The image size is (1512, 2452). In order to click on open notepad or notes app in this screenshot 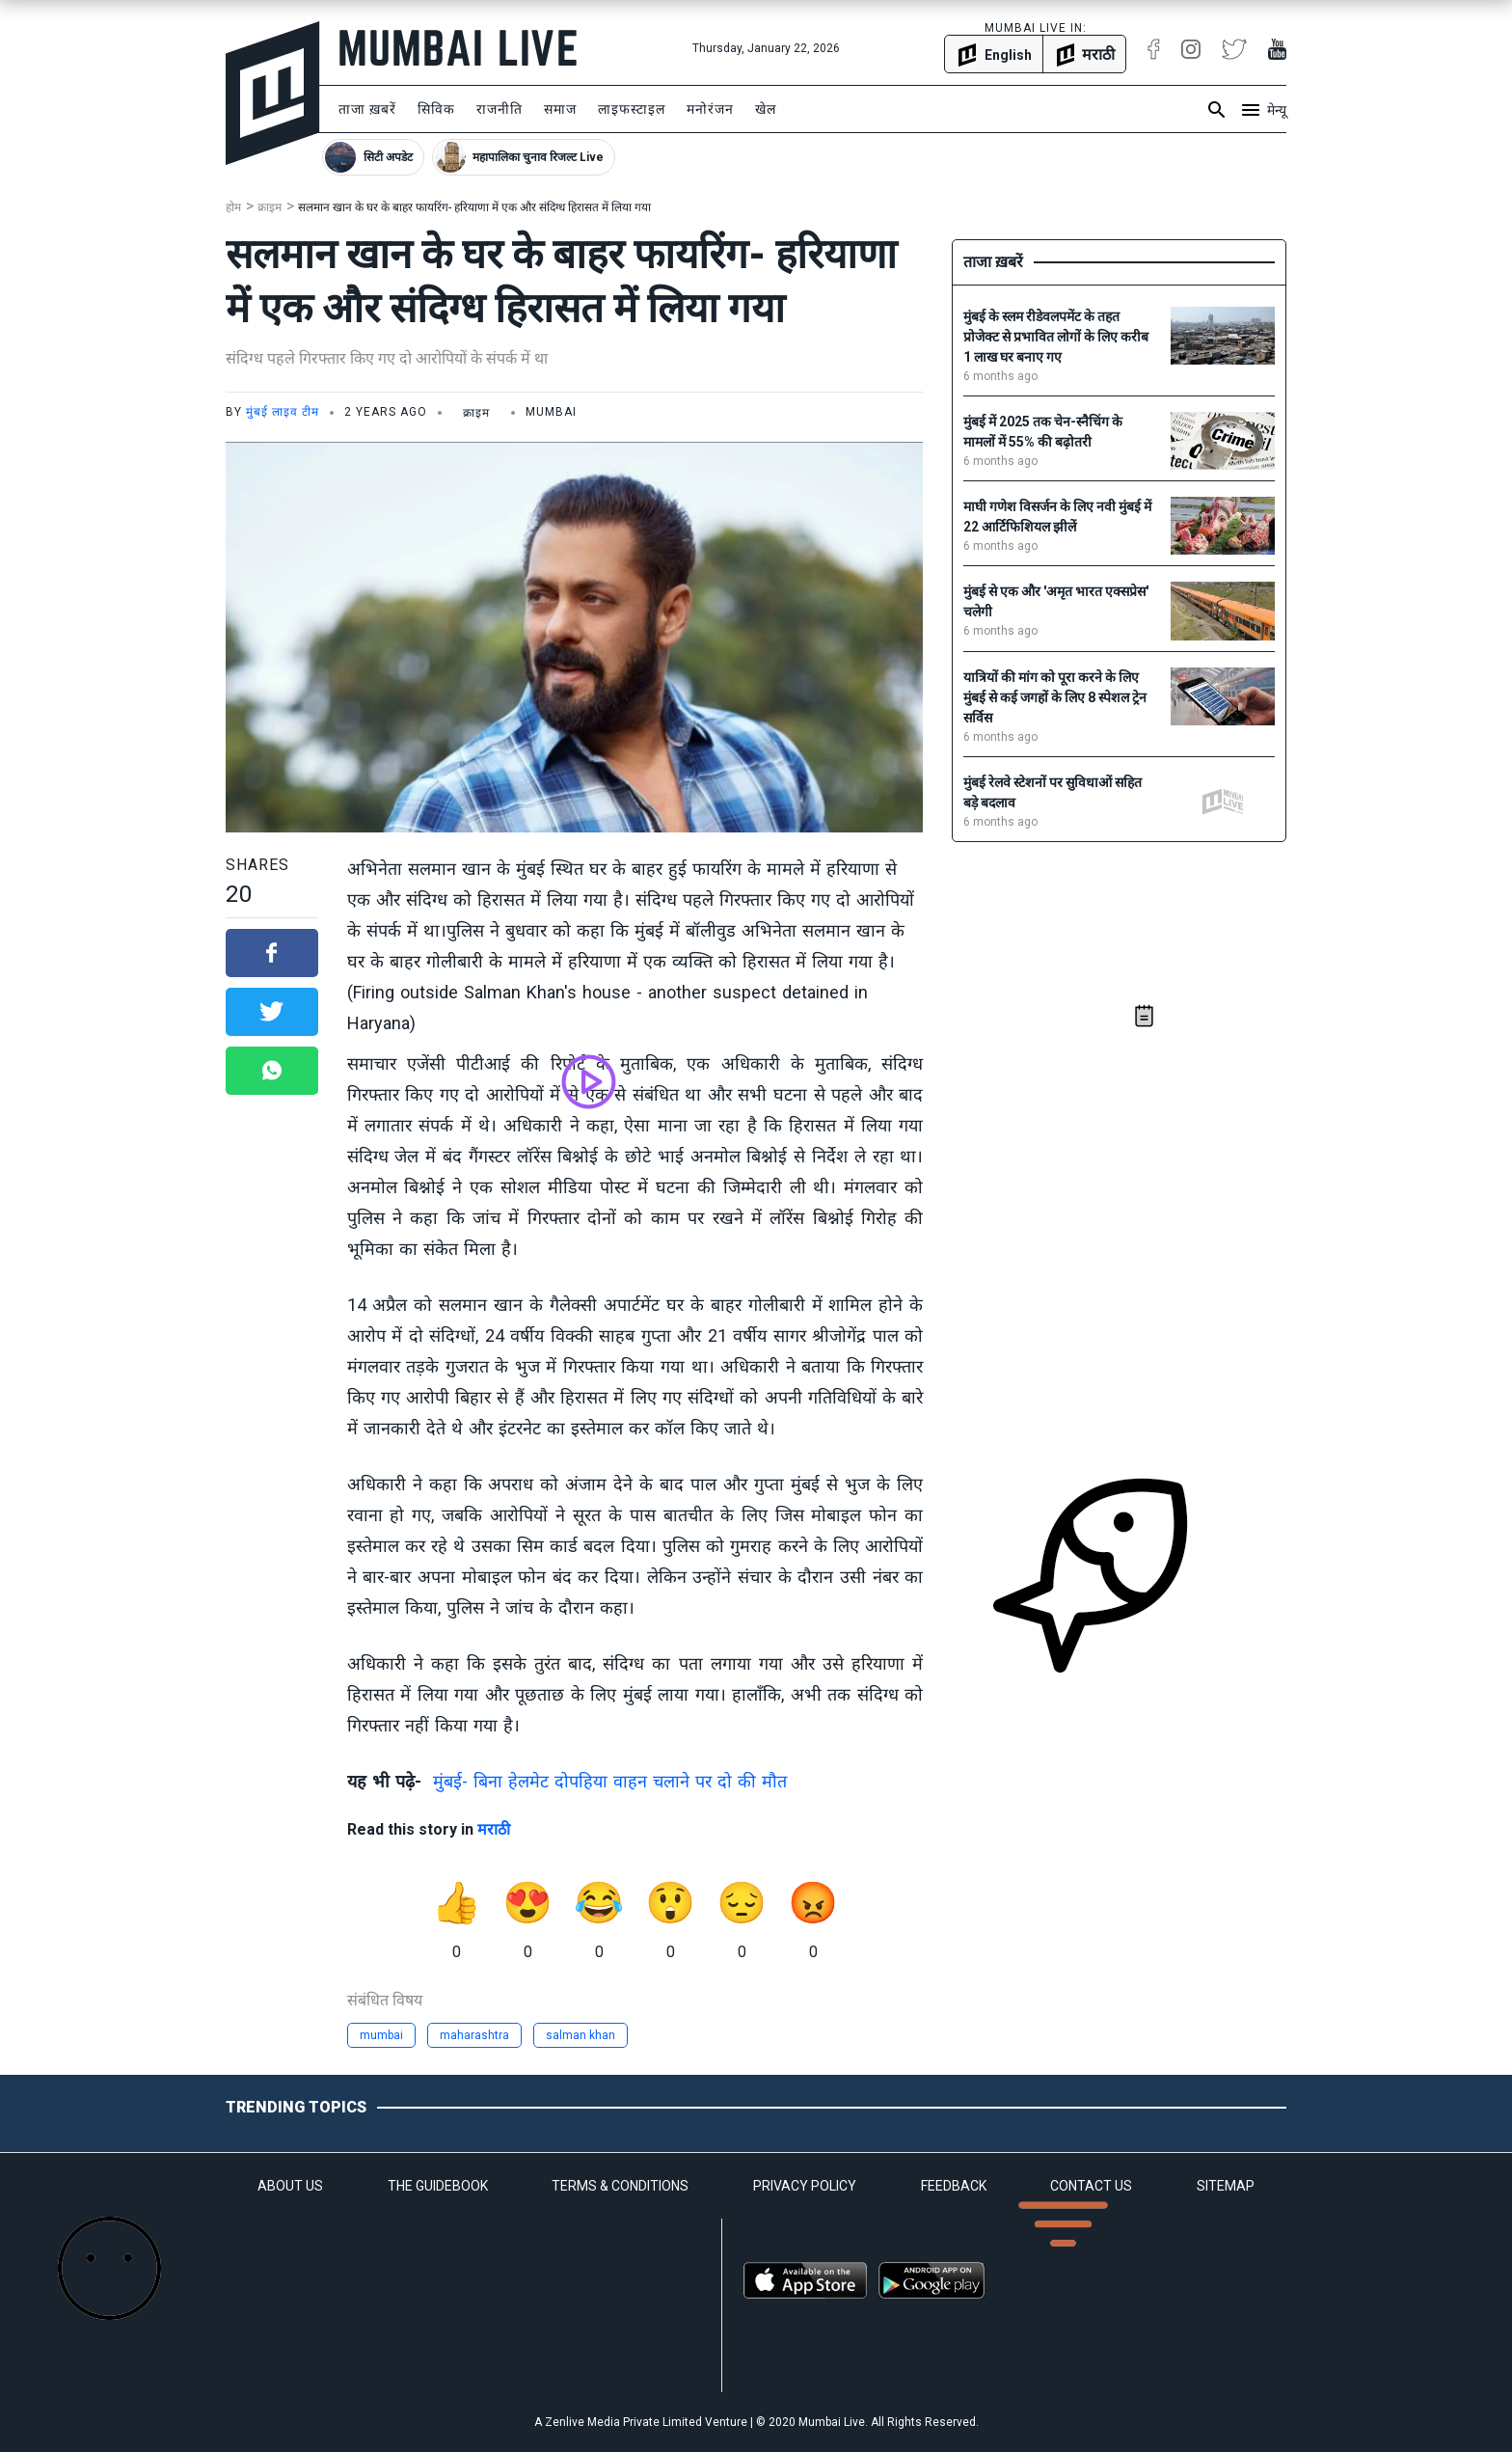, I will do `click(1144, 1016)`.